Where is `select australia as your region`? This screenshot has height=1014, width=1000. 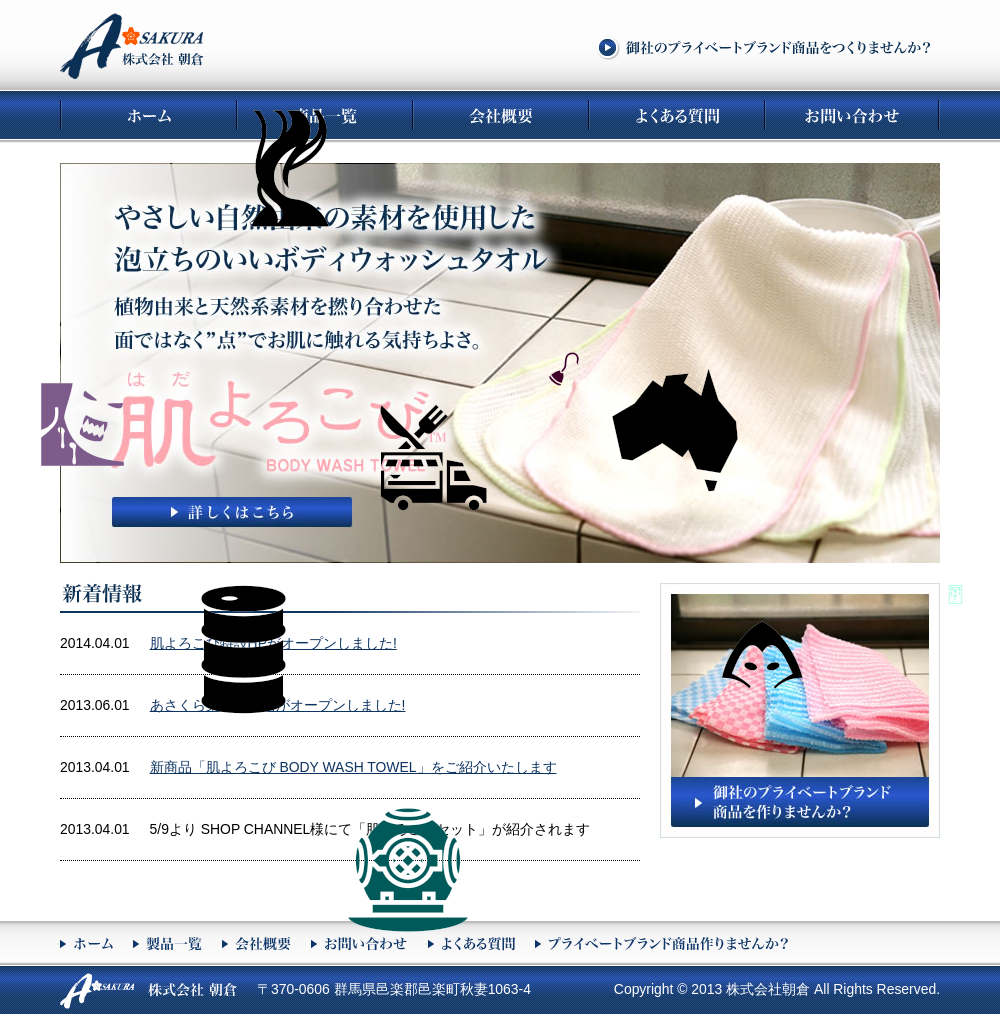 select australia as your region is located at coordinates (675, 430).